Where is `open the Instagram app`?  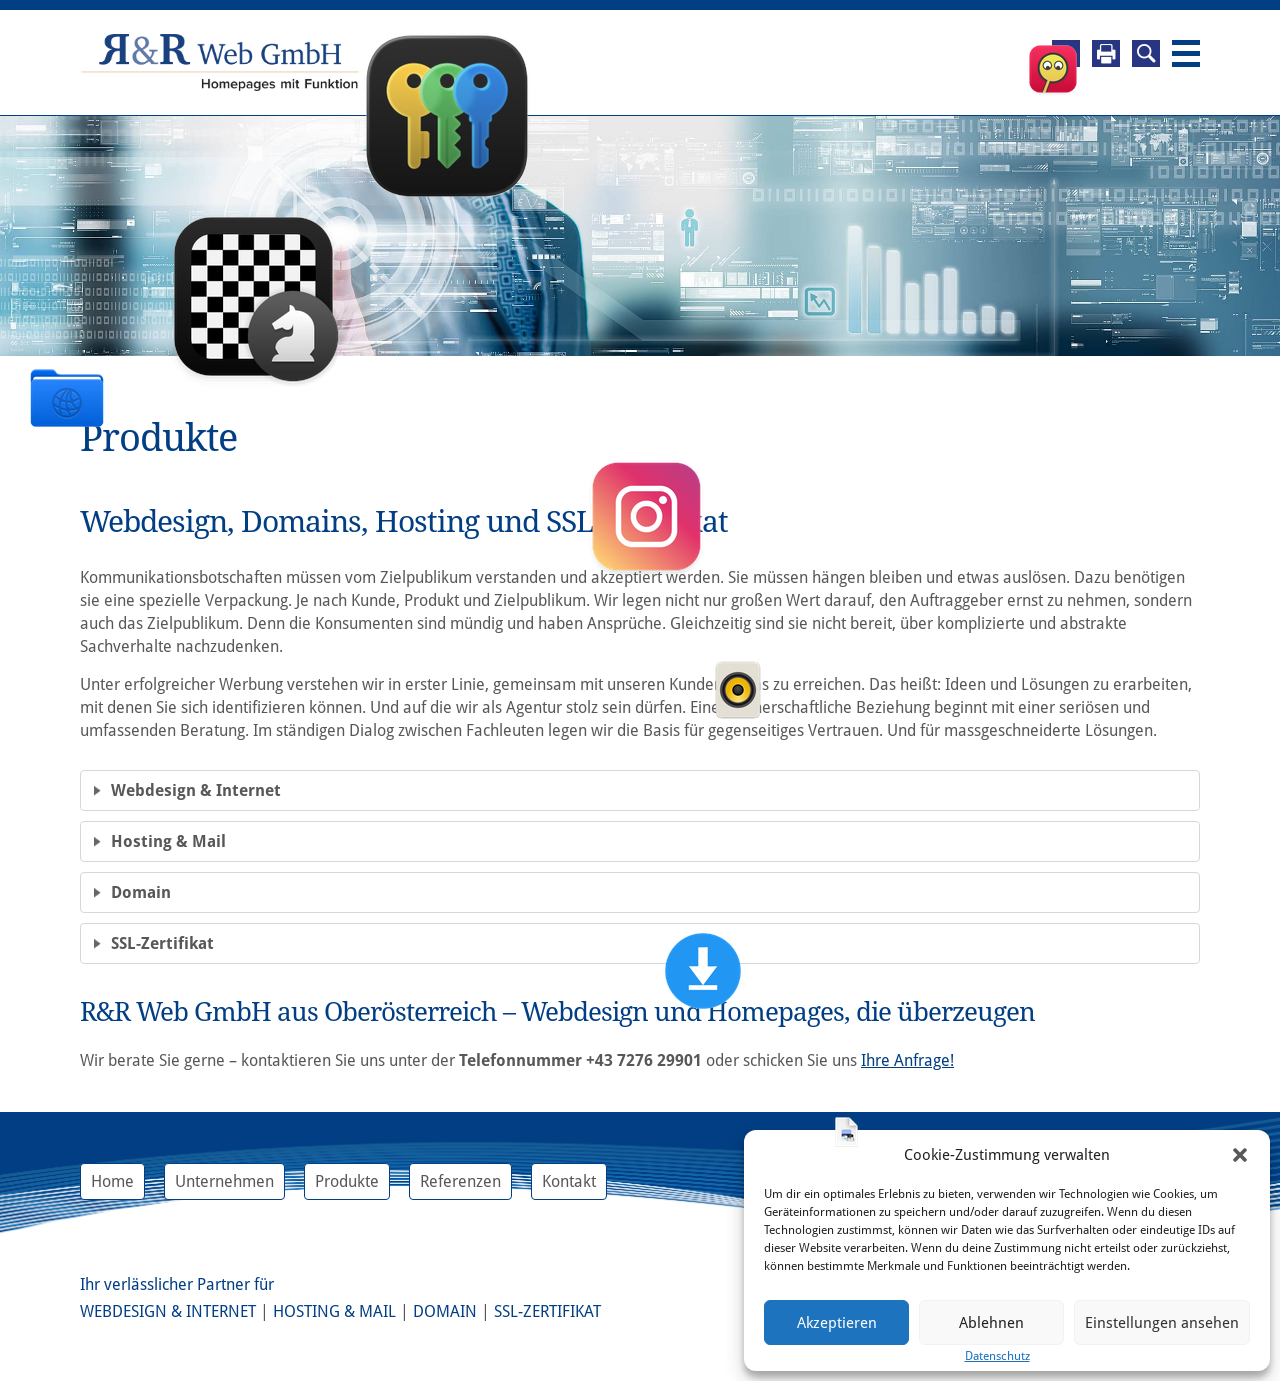
open the Instagram app is located at coordinates (646, 516).